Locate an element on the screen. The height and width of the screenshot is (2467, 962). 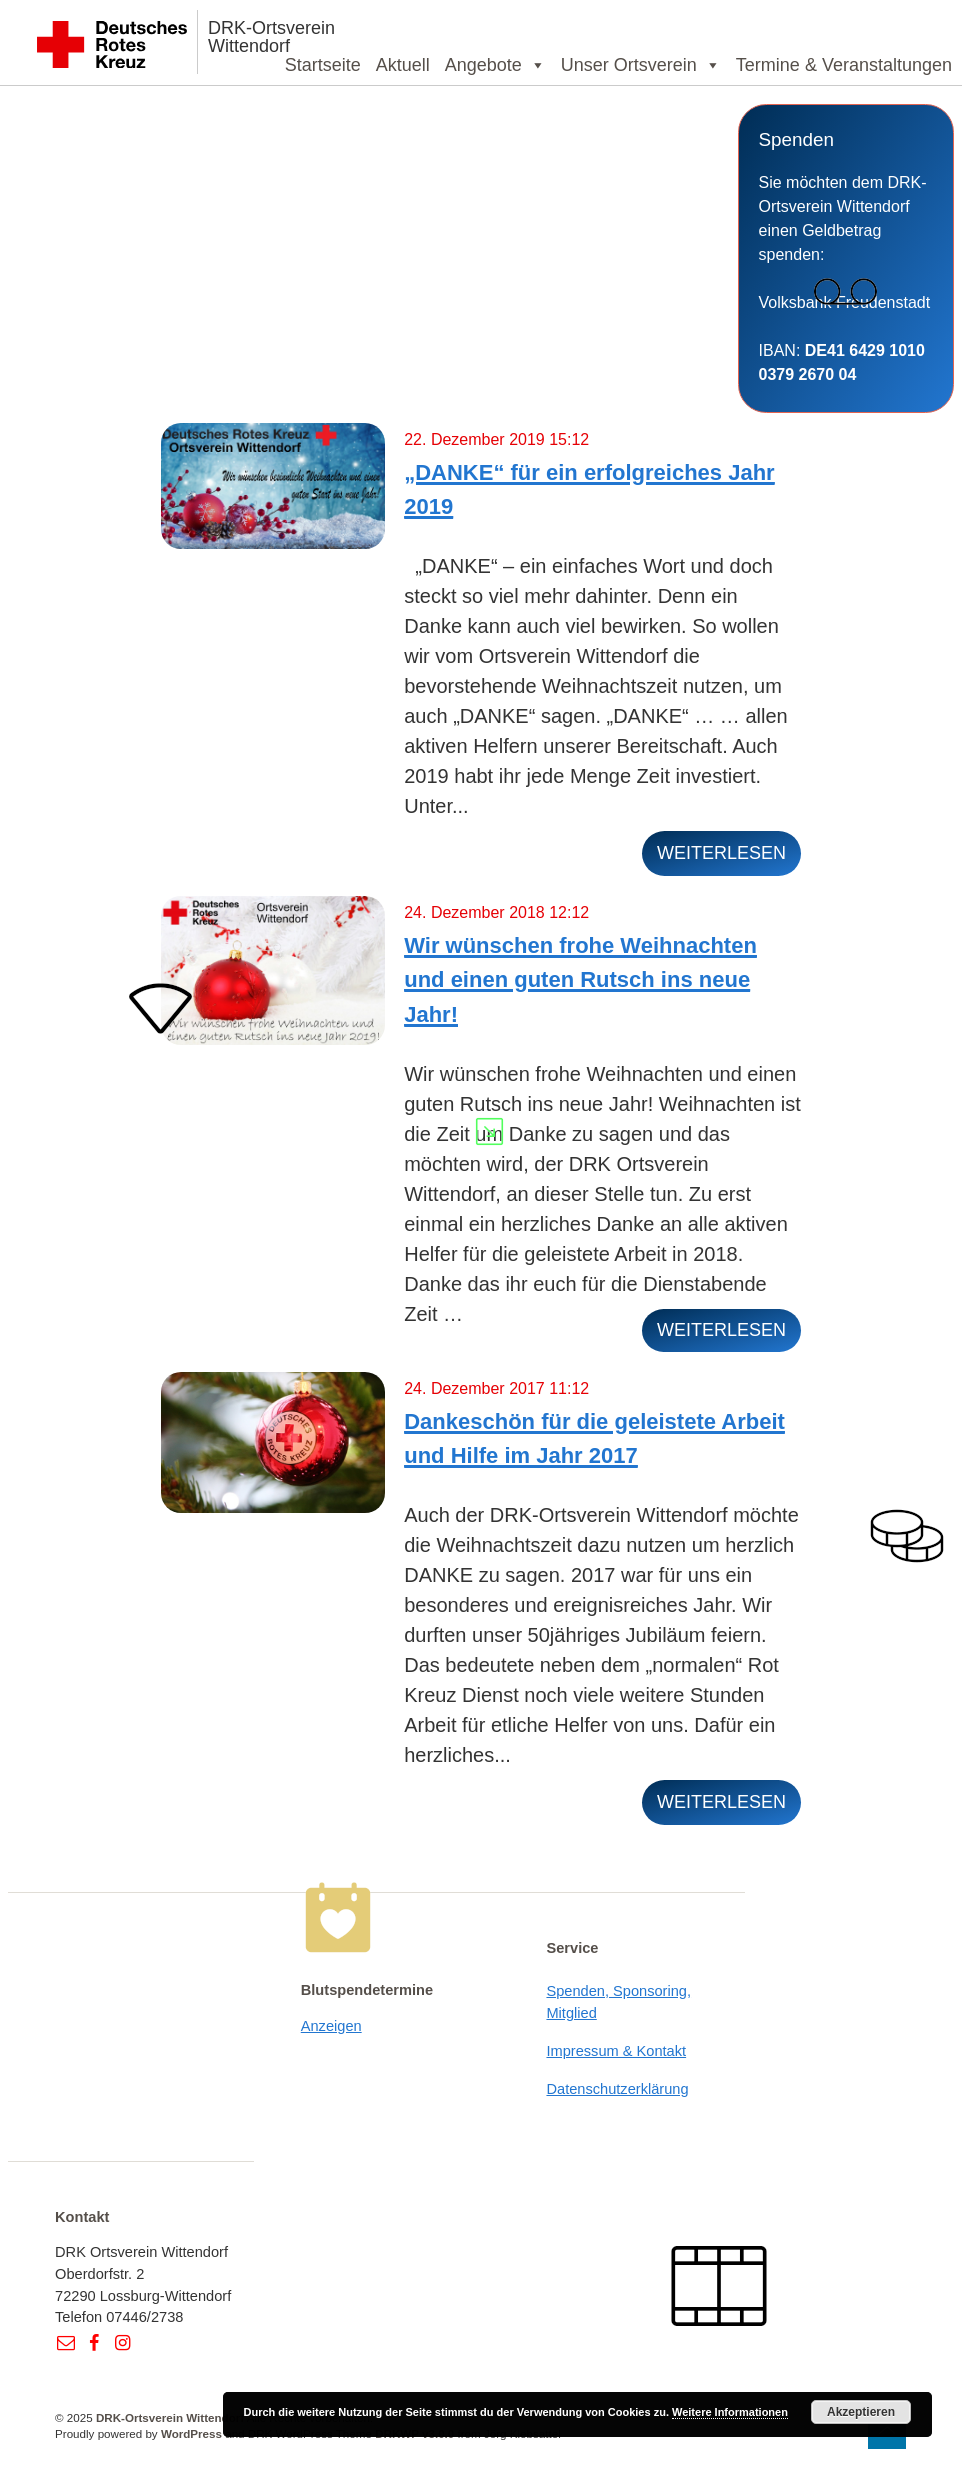
navigate to the bottom-right section is located at coordinates (489, 1131).